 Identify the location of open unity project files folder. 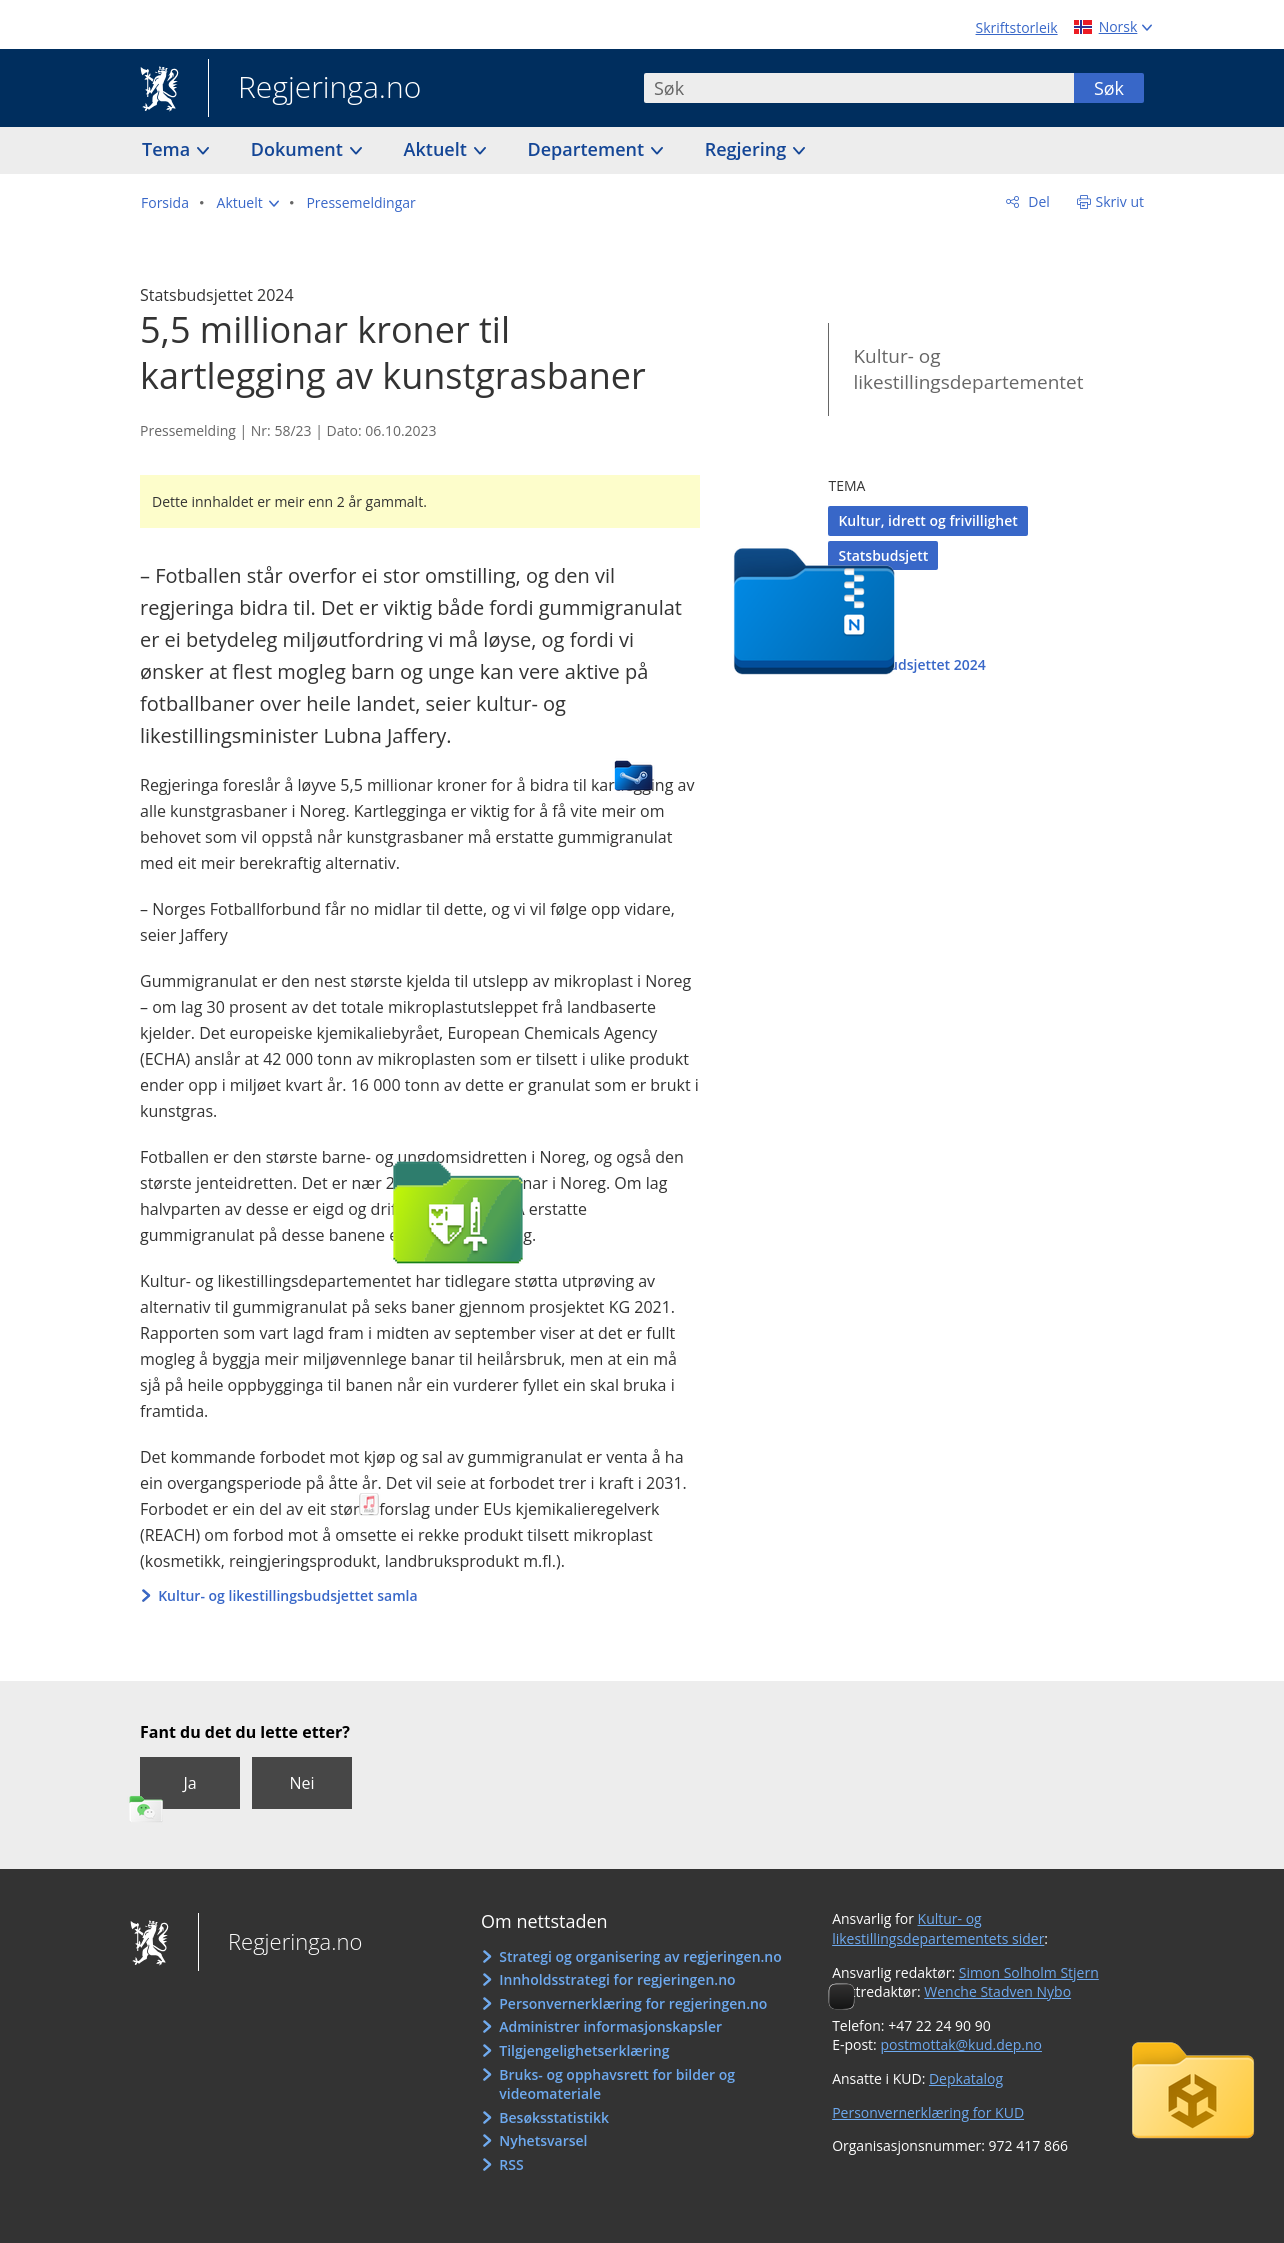
(1192, 2093).